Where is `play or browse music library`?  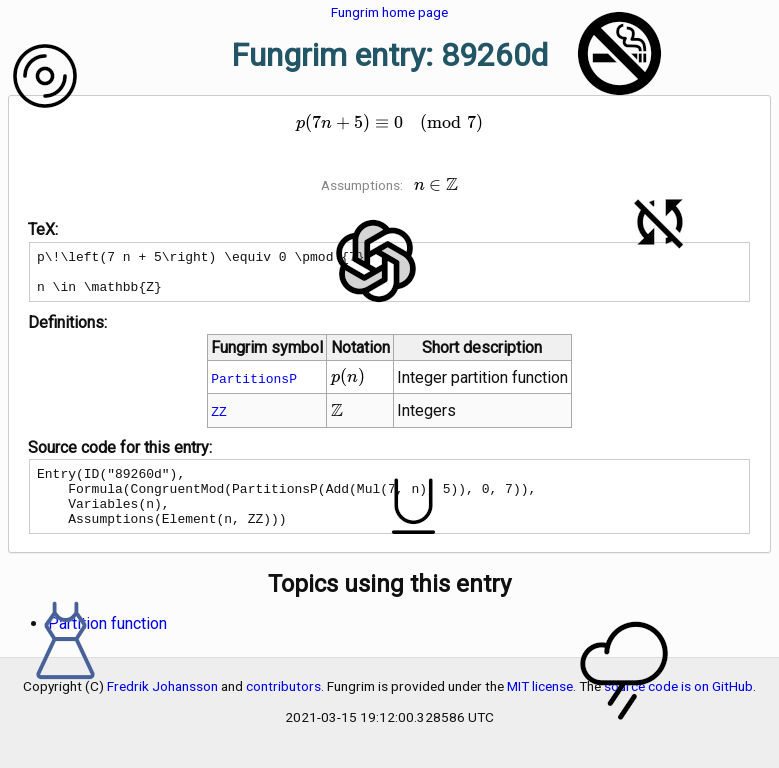 play or browse music library is located at coordinates (45, 76).